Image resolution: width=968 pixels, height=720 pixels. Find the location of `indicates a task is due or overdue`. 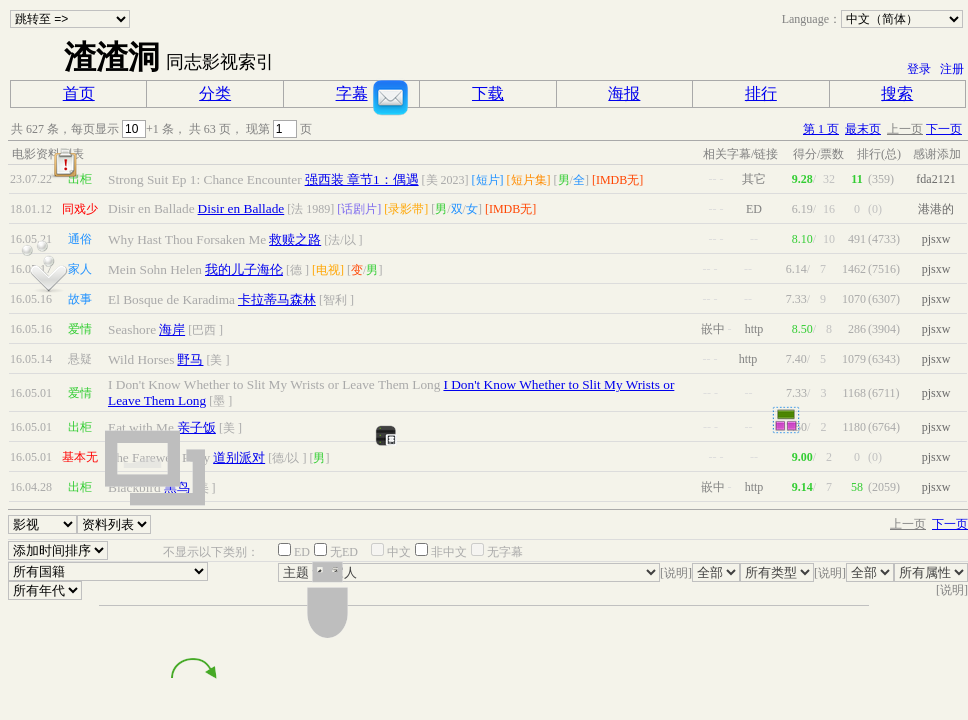

indicates a task is due or overdue is located at coordinates (65, 163).